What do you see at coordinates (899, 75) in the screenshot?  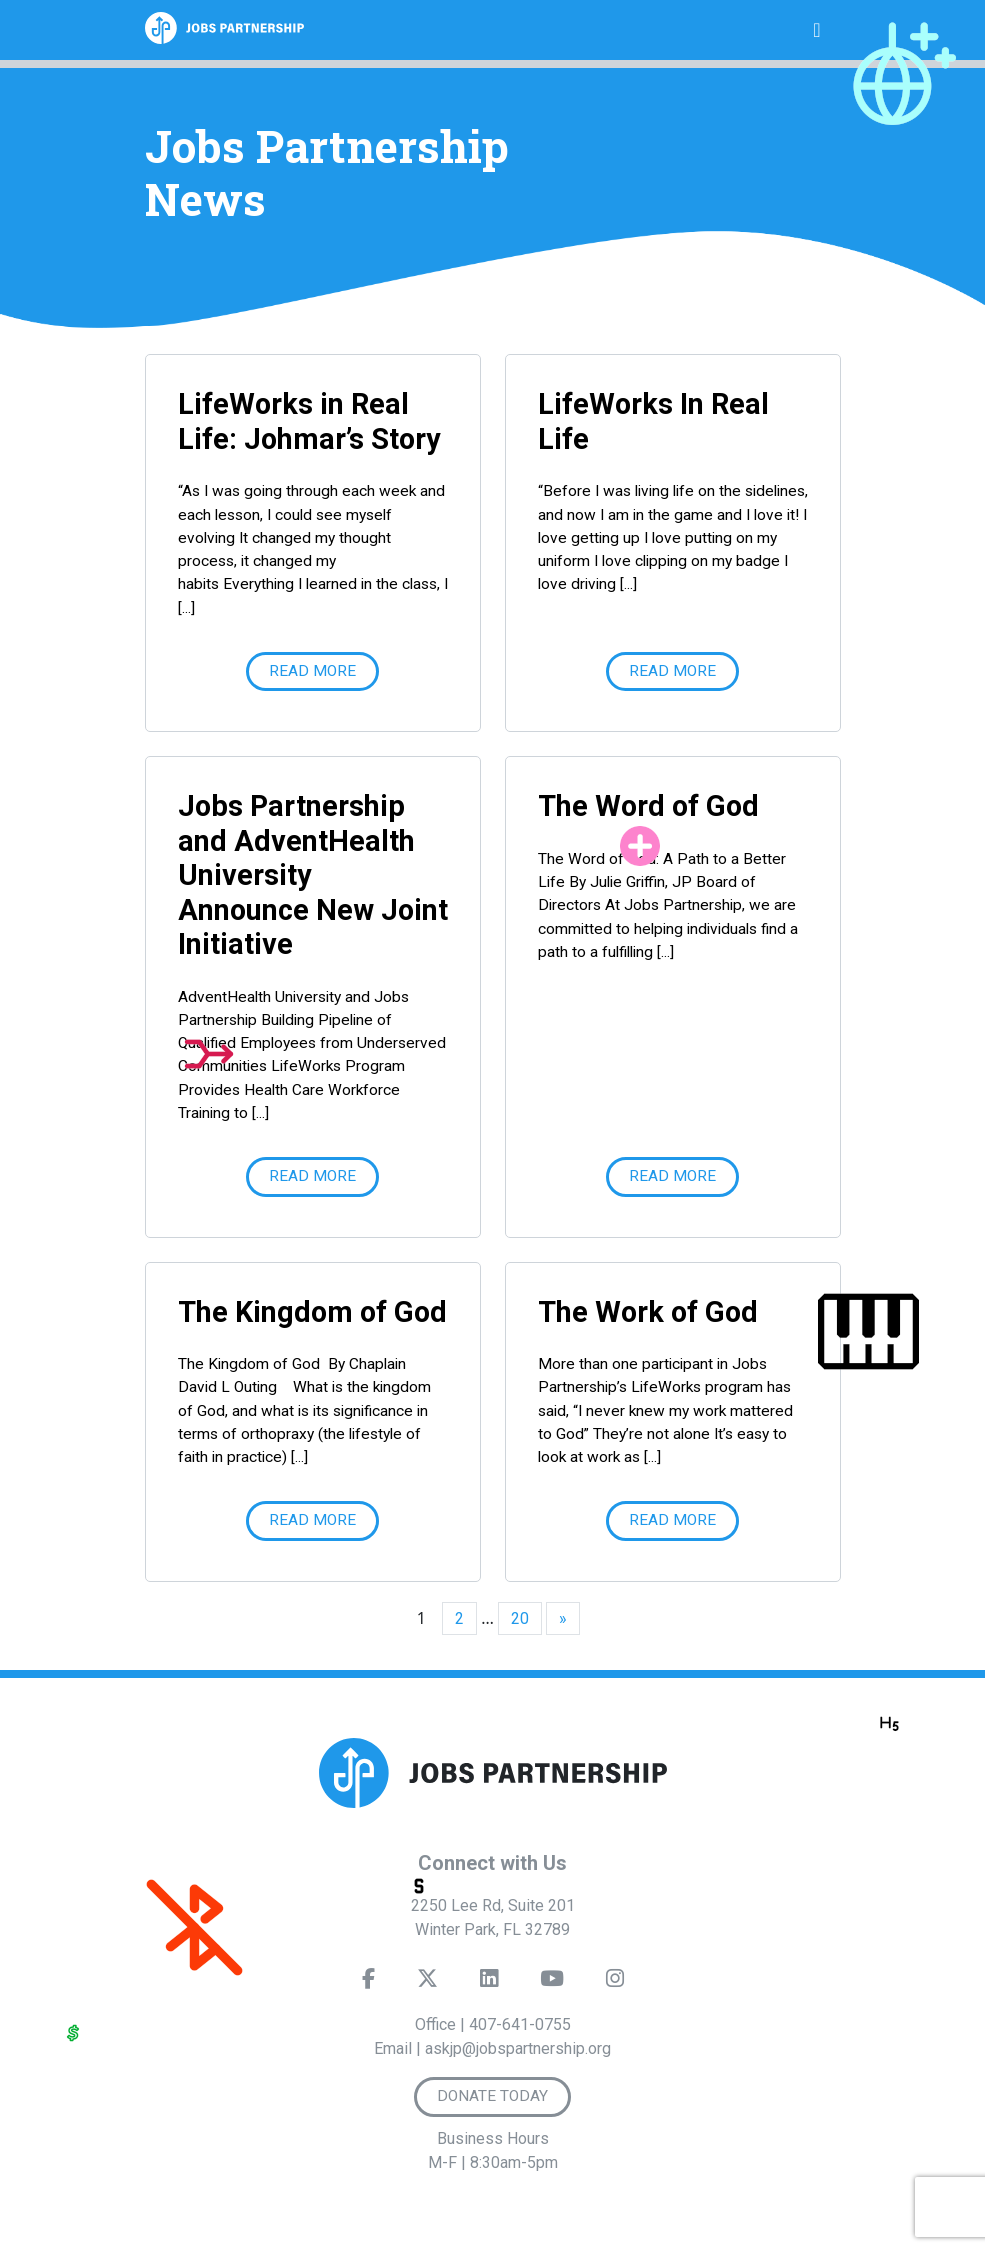 I see `access party or event mode` at bounding box center [899, 75].